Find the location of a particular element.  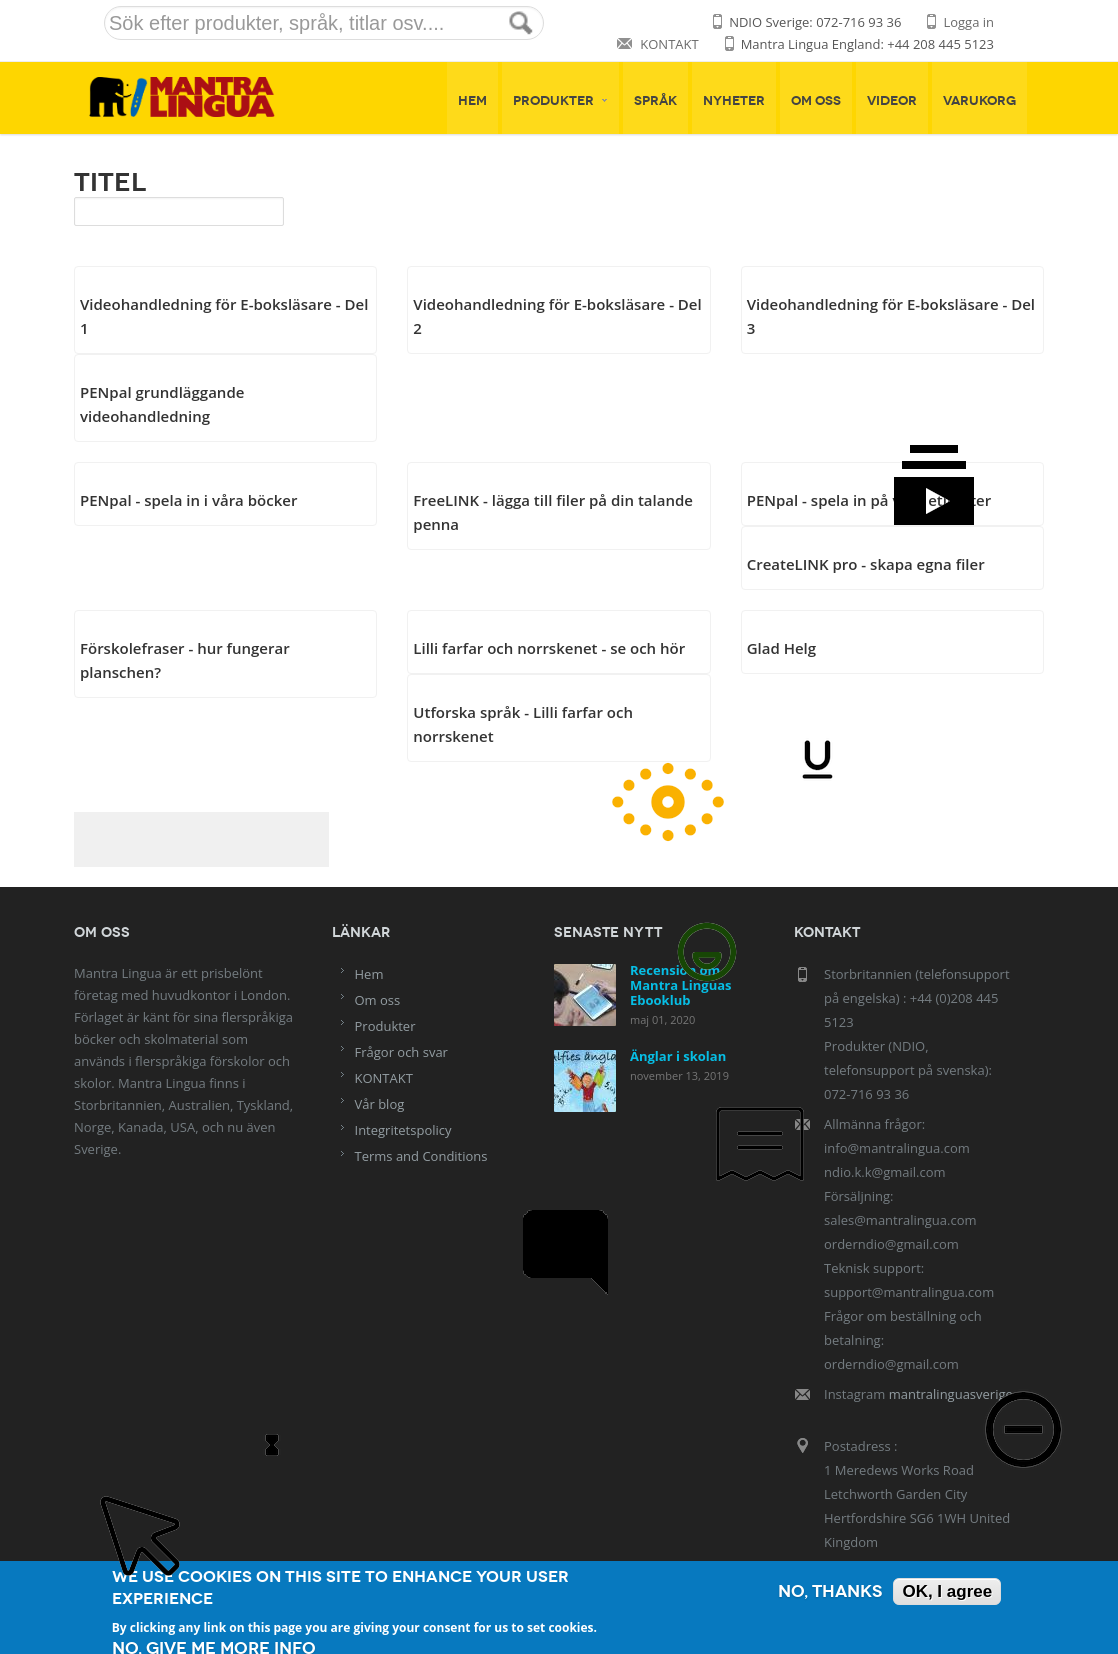

preview mode with limited visibility is located at coordinates (668, 802).